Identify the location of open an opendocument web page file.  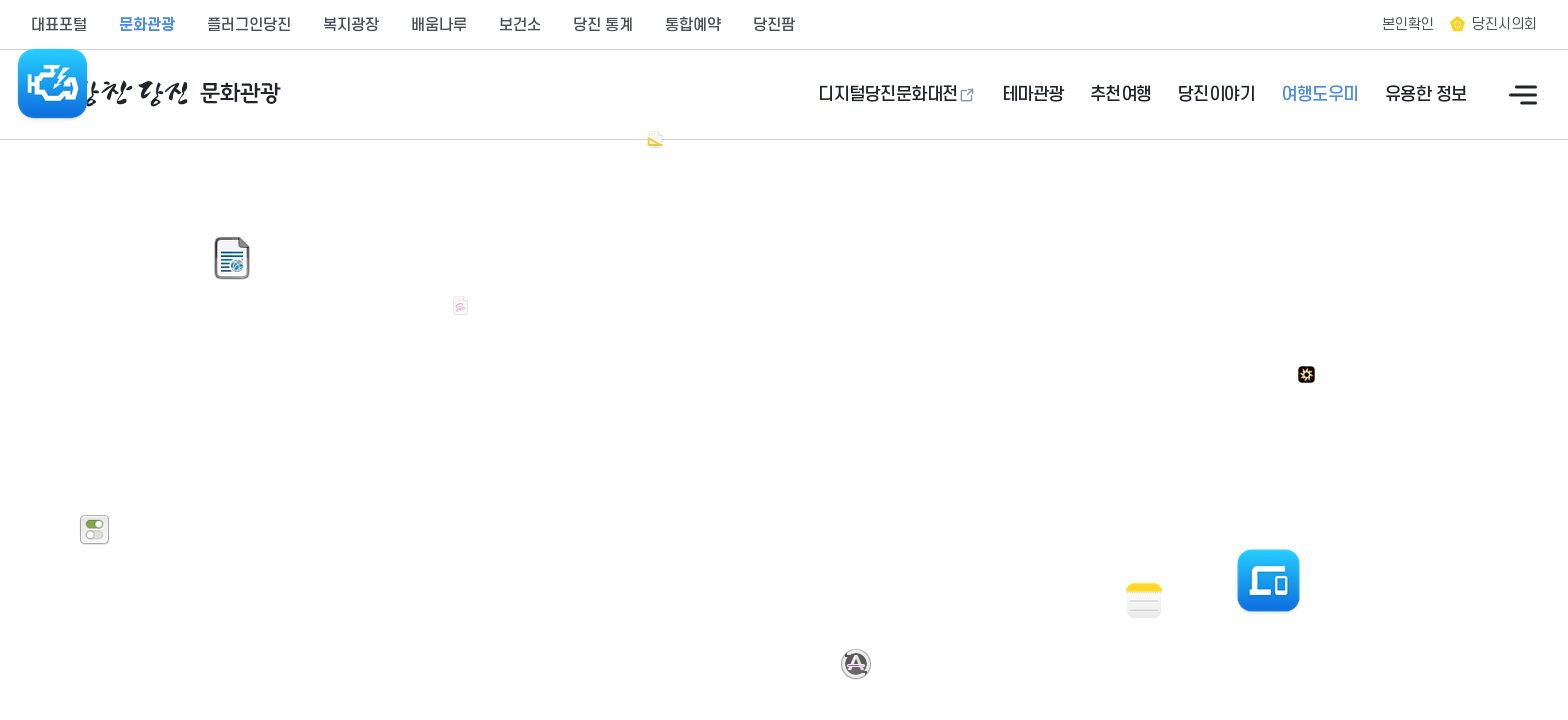
(232, 258).